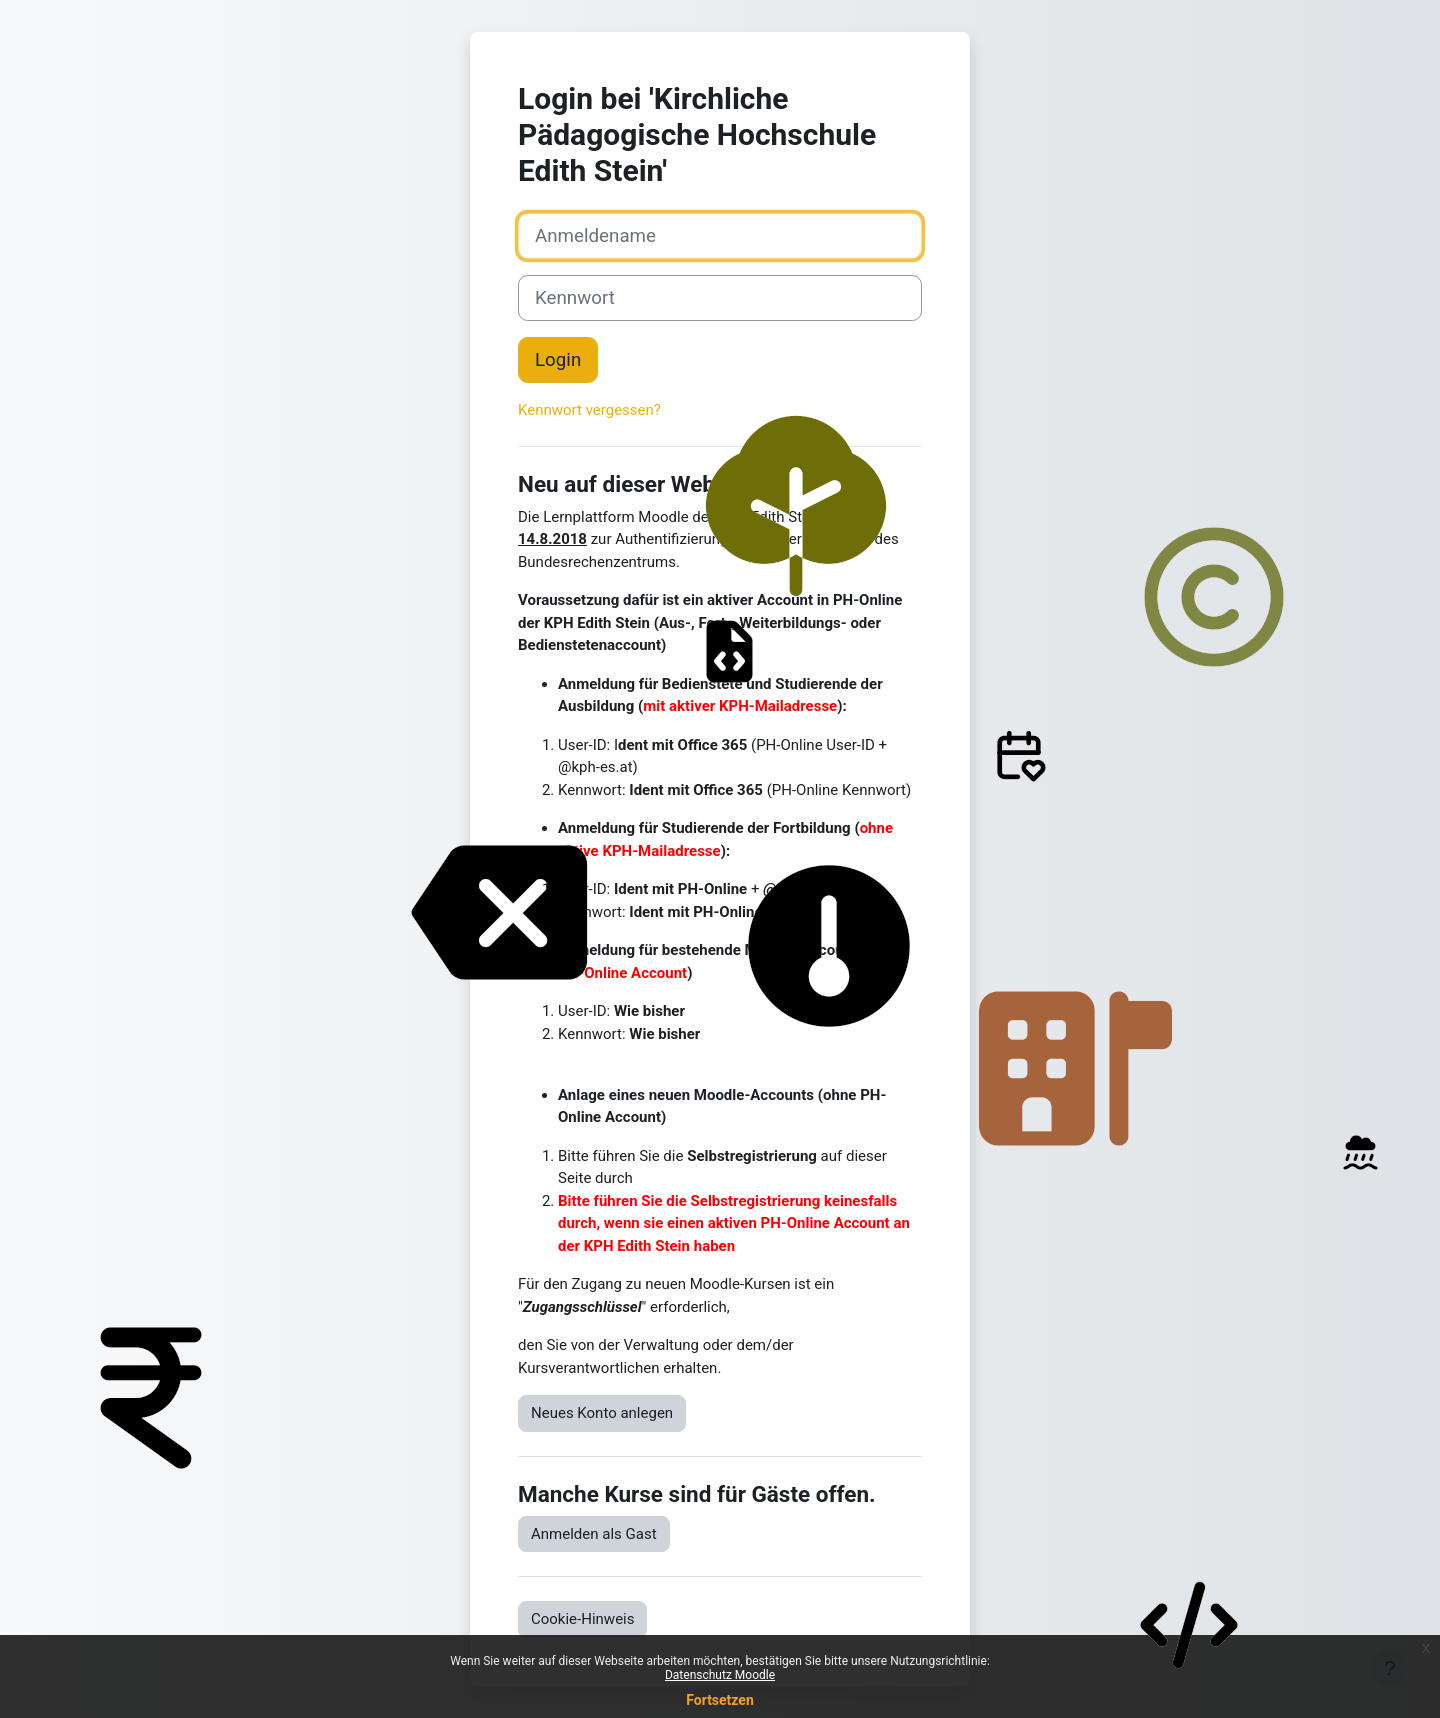 This screenshot has width=1440, height=1718. Describe the element at coordinates (796, 506) in the screenshot. I see `view parks or nature areas on a map` at that location.